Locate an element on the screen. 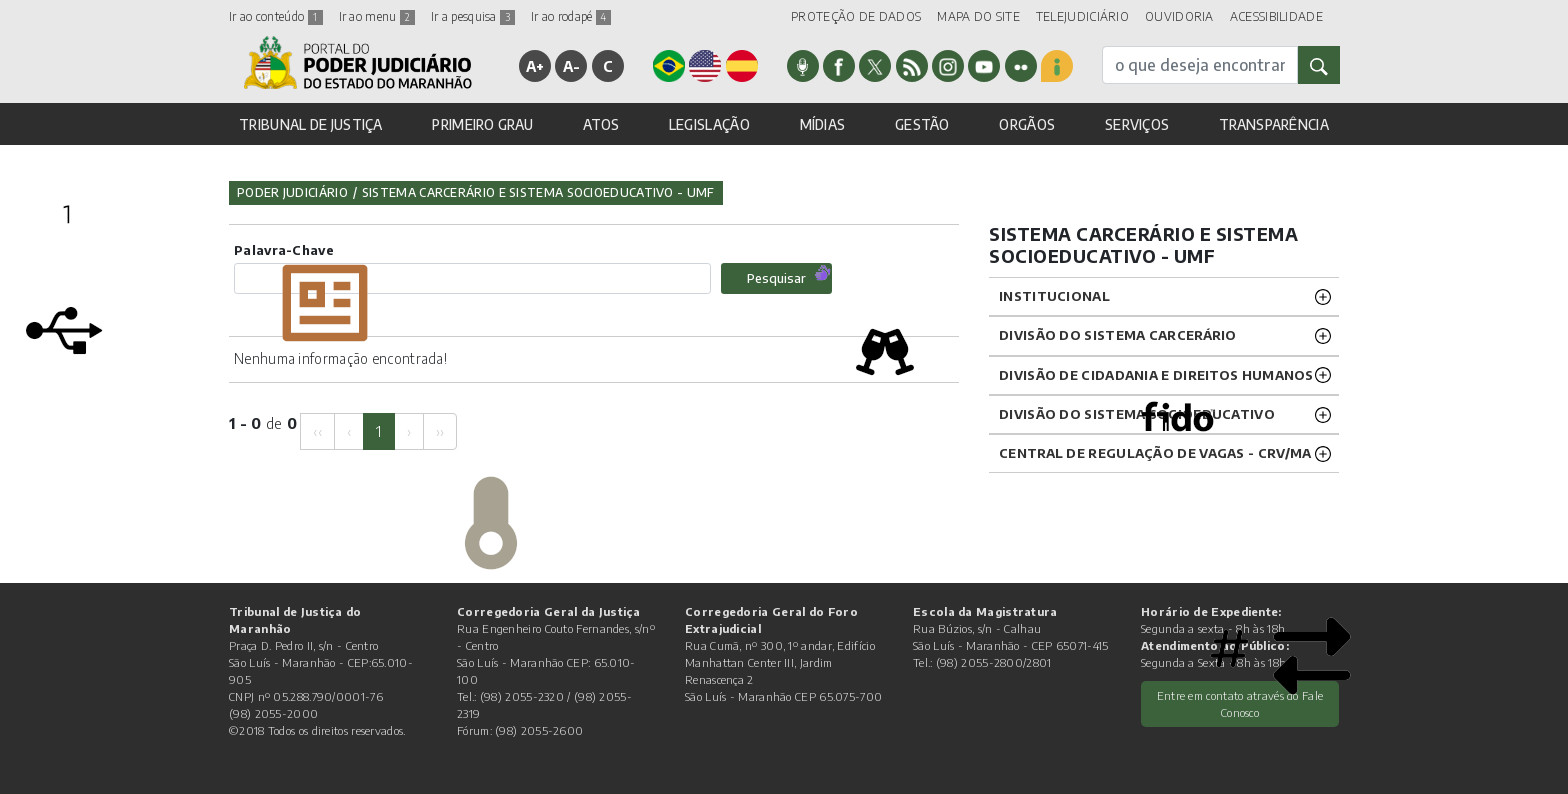 The image size is (1568, 794). celebrate an achievement or milestone is located at coordinates (885, 352).